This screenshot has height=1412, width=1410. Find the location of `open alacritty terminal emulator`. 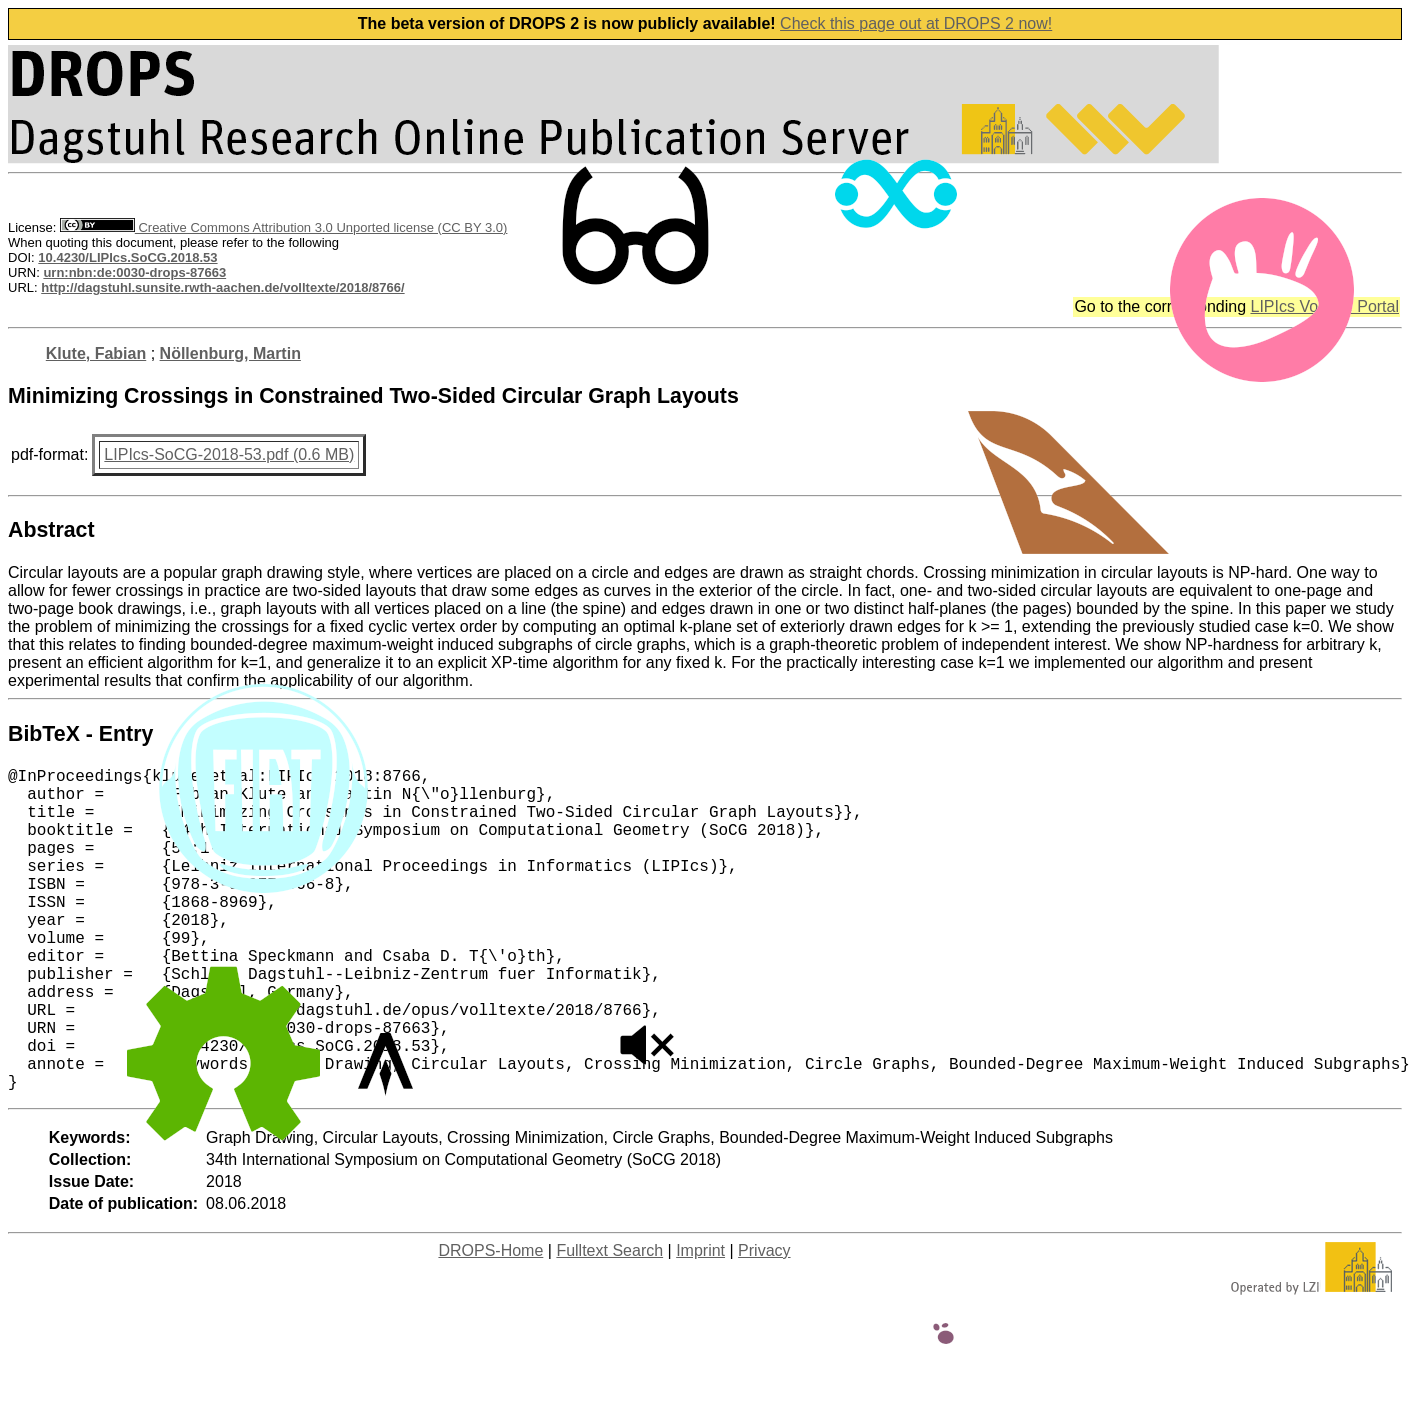

open alacritty terminal emulator is located at coordinates (385, 1064).